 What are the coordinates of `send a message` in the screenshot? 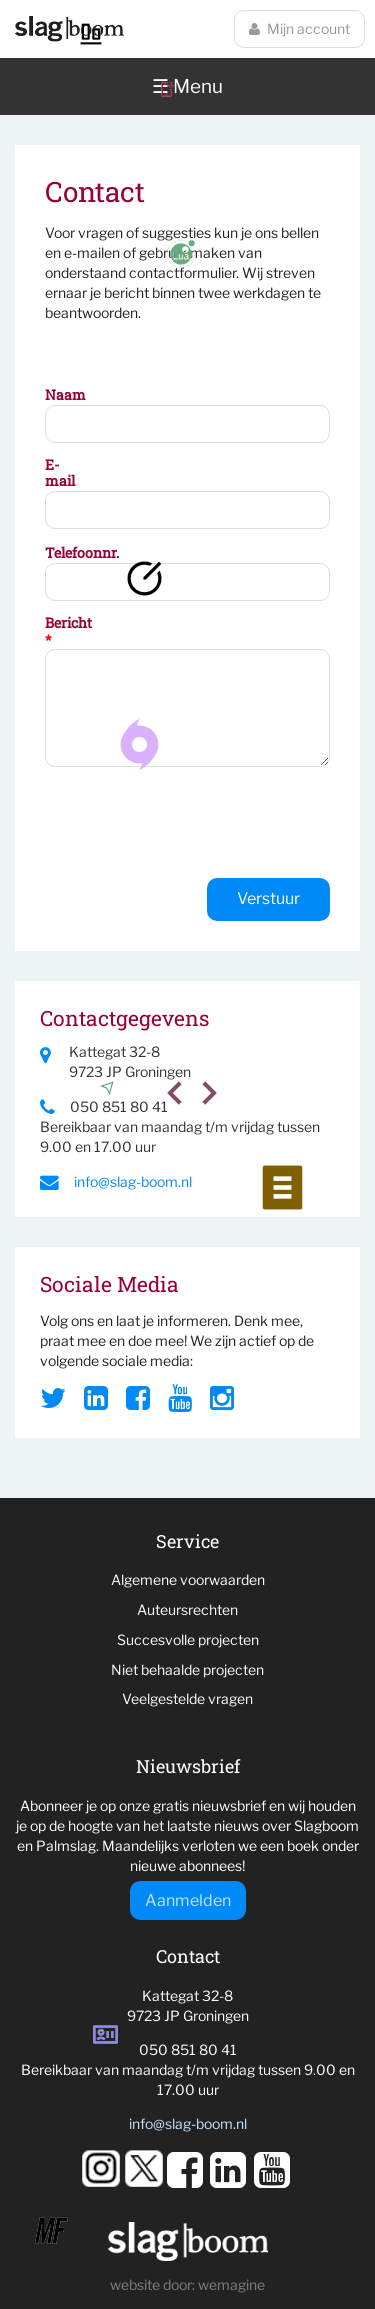 It's located at (107, 1088).